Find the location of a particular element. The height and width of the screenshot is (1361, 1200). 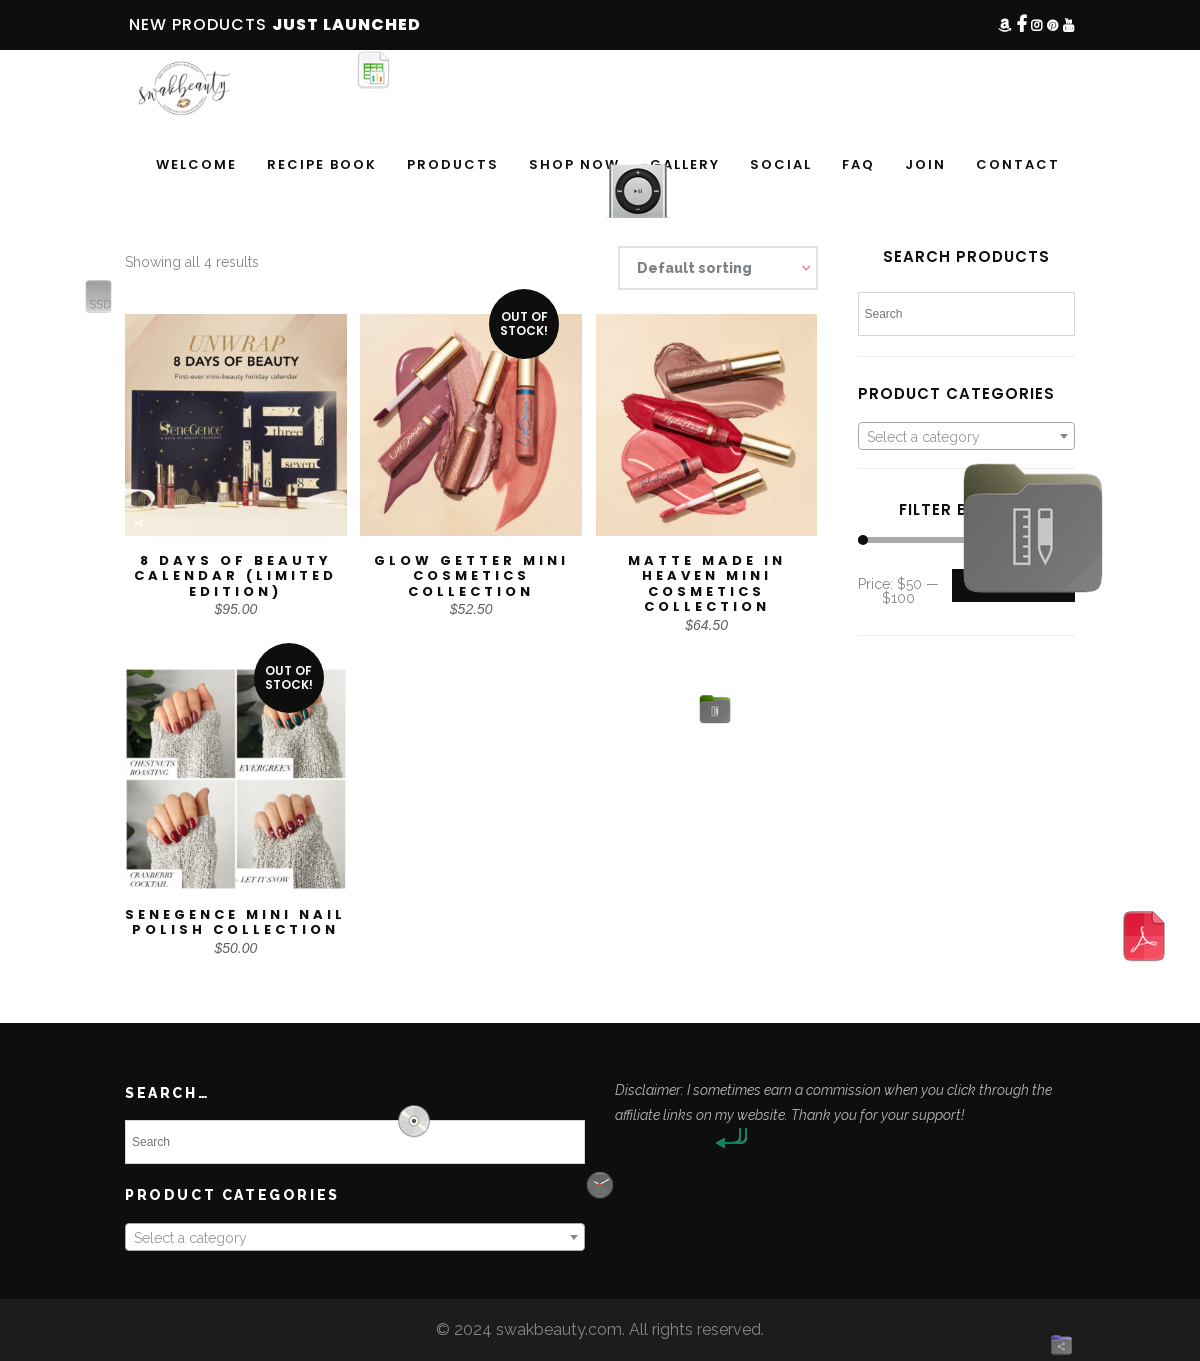

open a spreadsheet file is located at coordinates (373, 69).